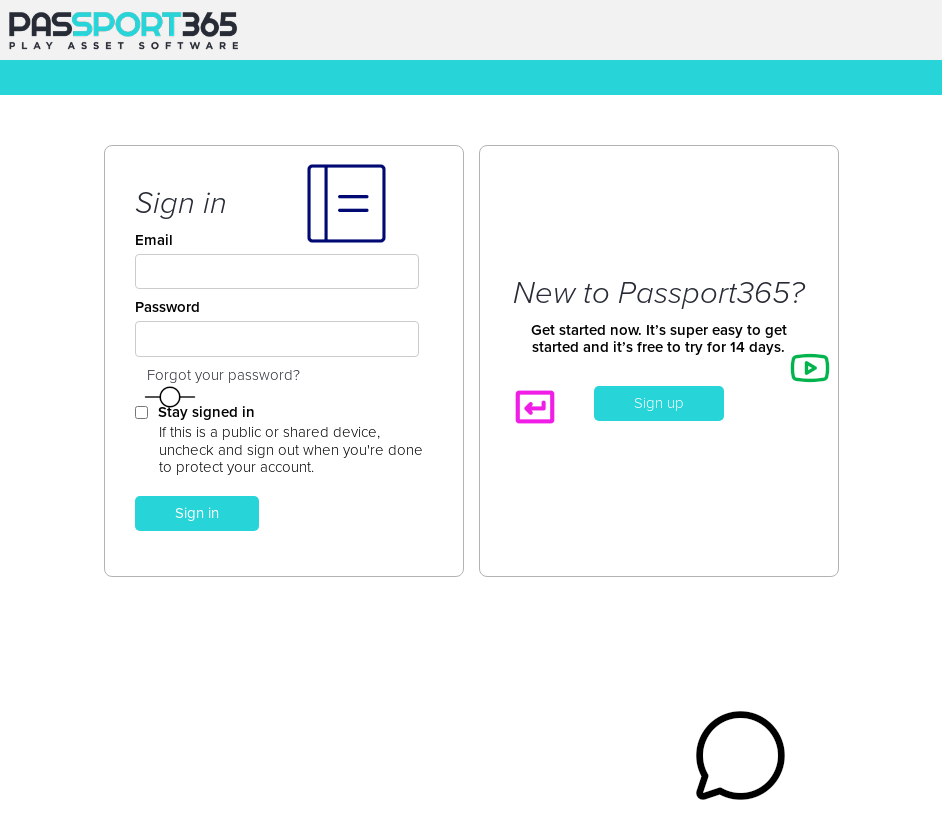  Describe the element at coordinates (170, 397) in the screenshot. I see `view commit history in version control` at that location.